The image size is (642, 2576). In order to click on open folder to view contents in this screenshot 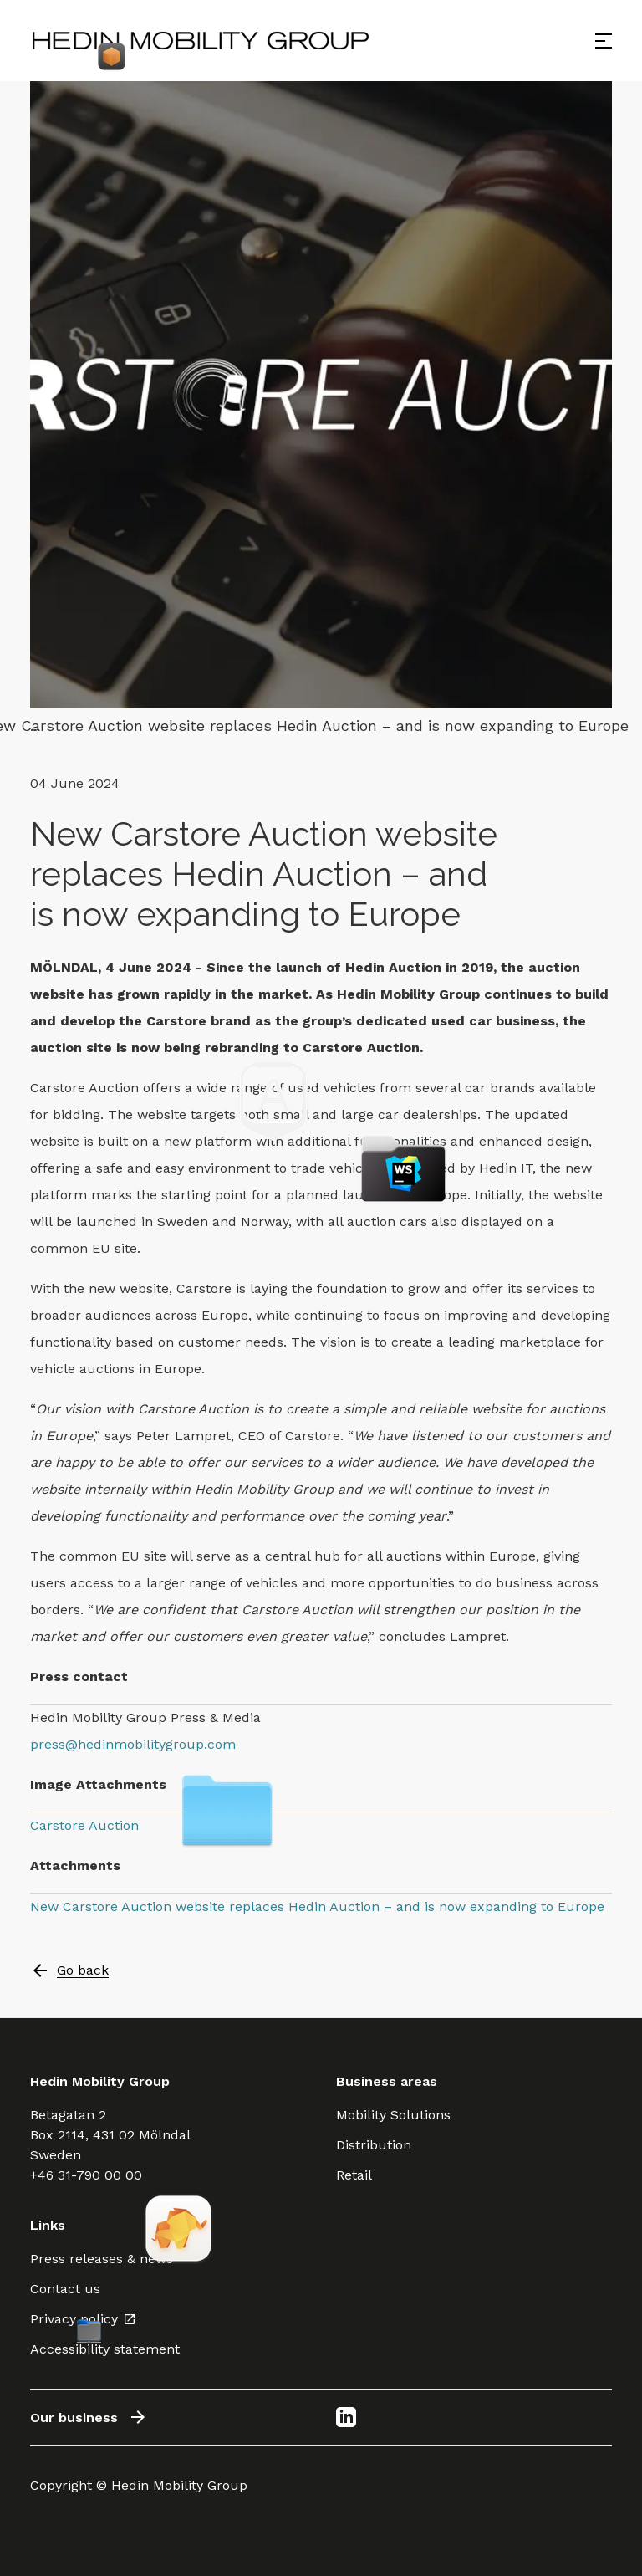, I will do `click(227, 1810)`.